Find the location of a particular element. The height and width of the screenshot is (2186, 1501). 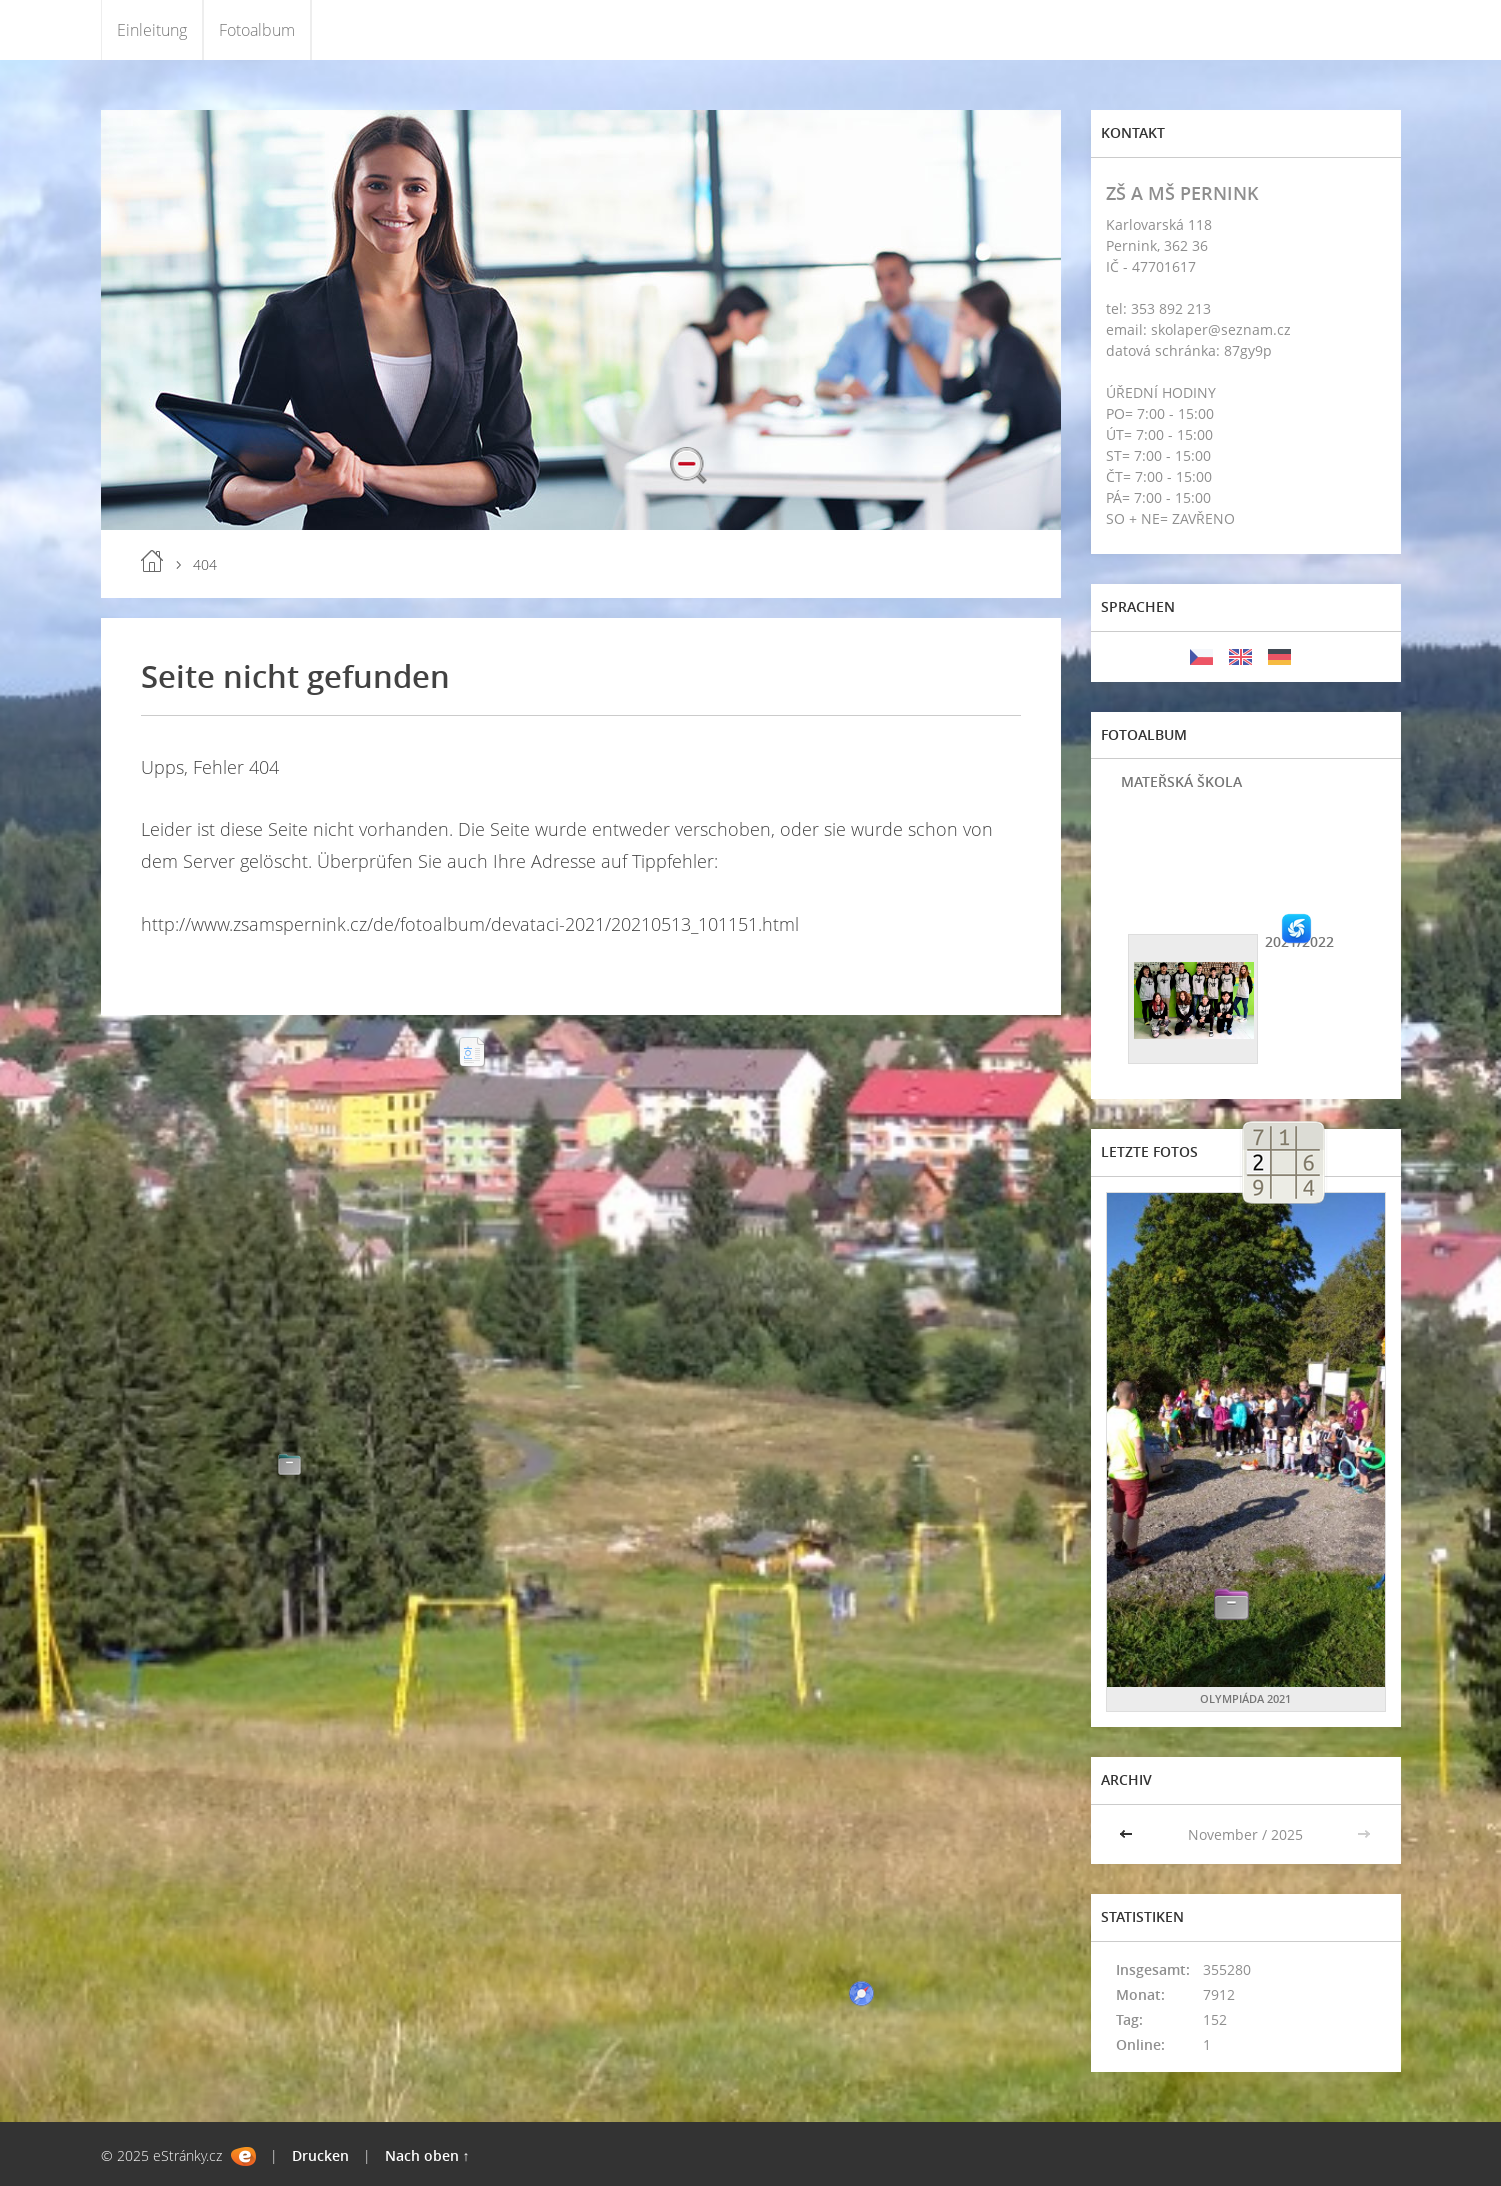

open the file manager is located at coordinates (289, 1464).